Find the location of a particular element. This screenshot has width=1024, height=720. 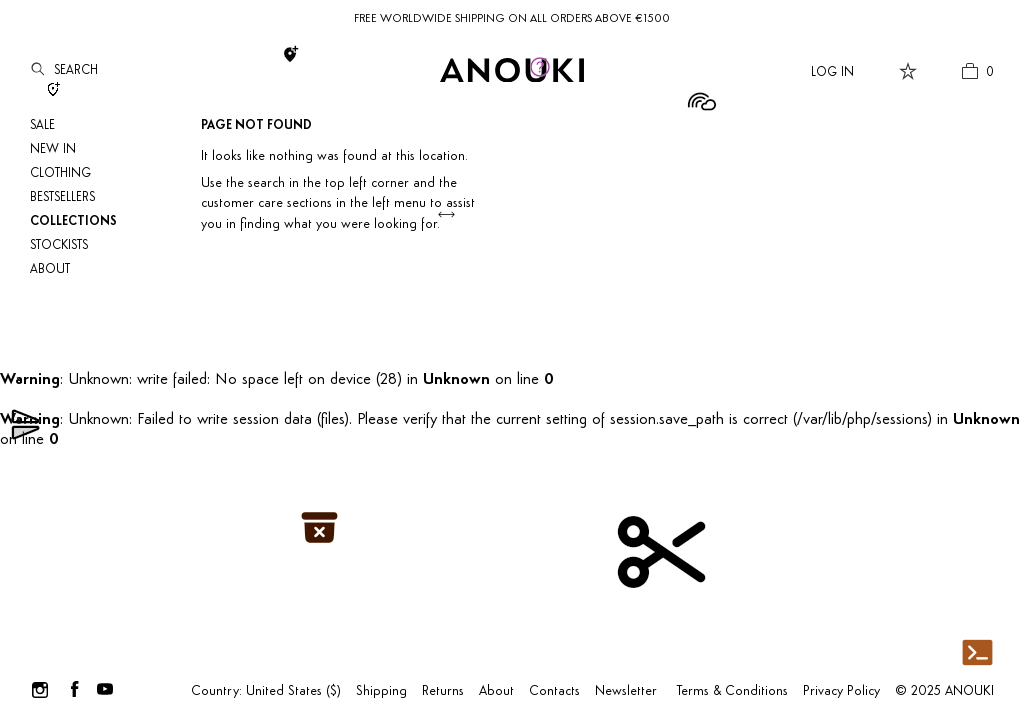

adjust horizontal spacing or width is located at coordinates (446, 214).